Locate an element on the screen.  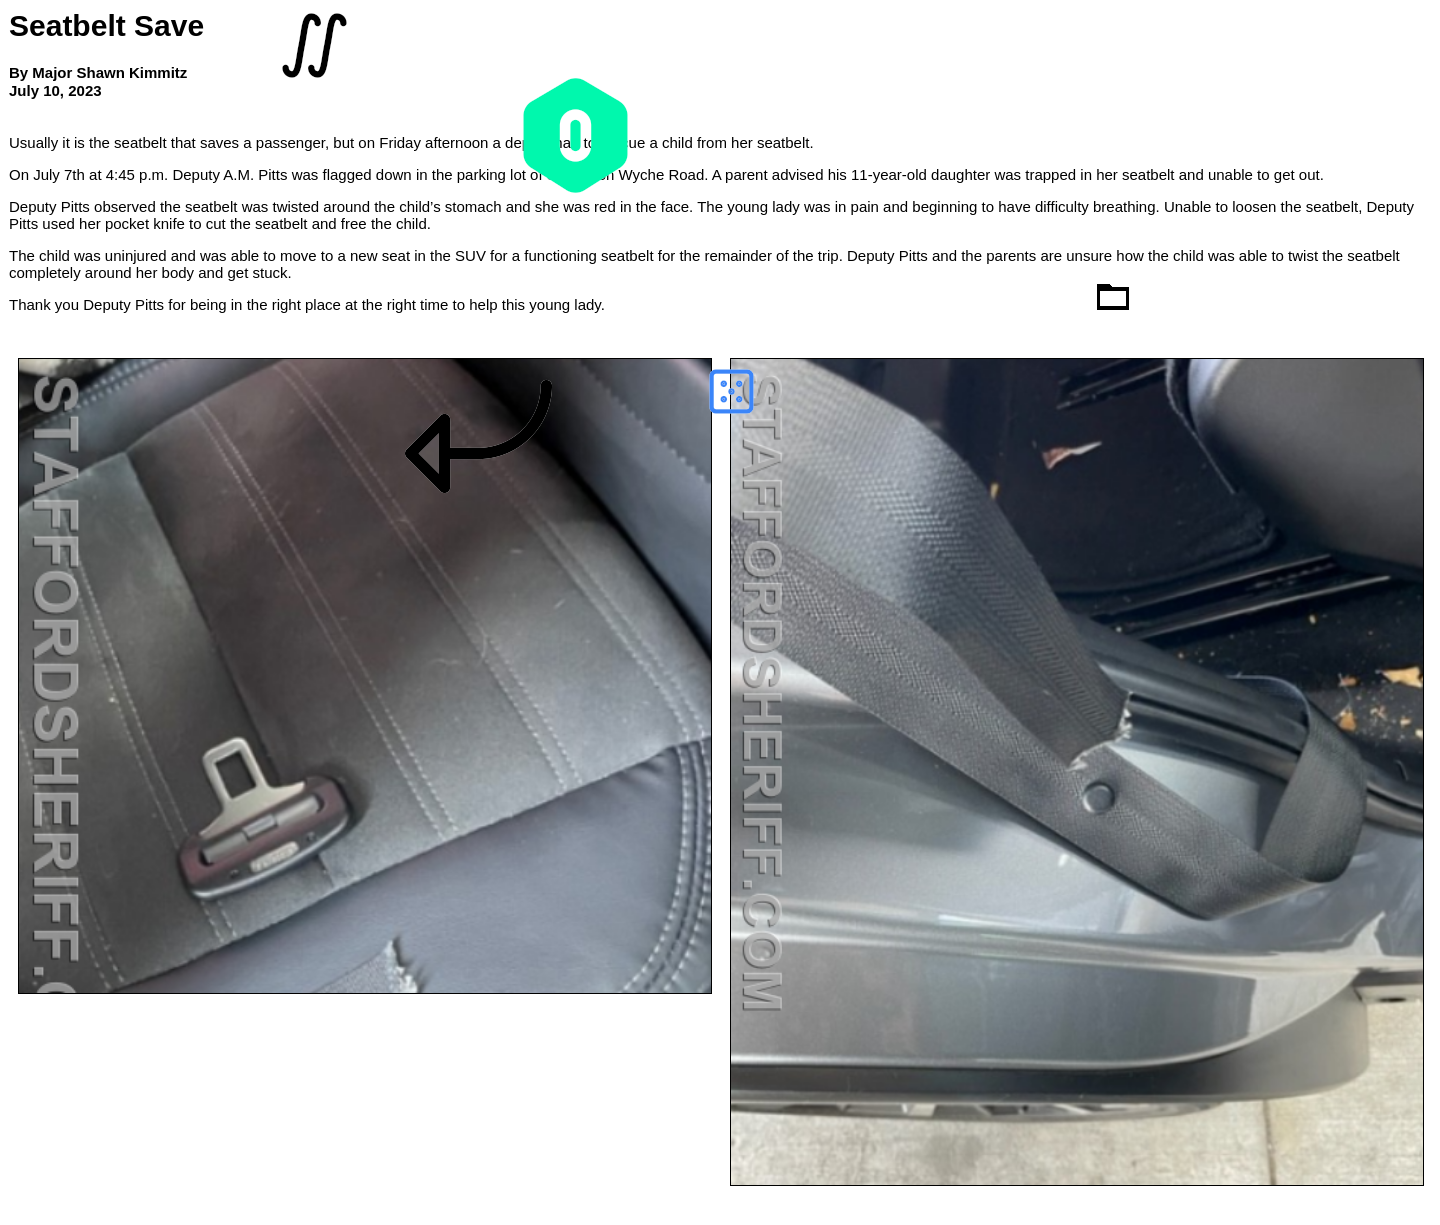
indicates zero items or empty count is located at coordinates (575, 135).